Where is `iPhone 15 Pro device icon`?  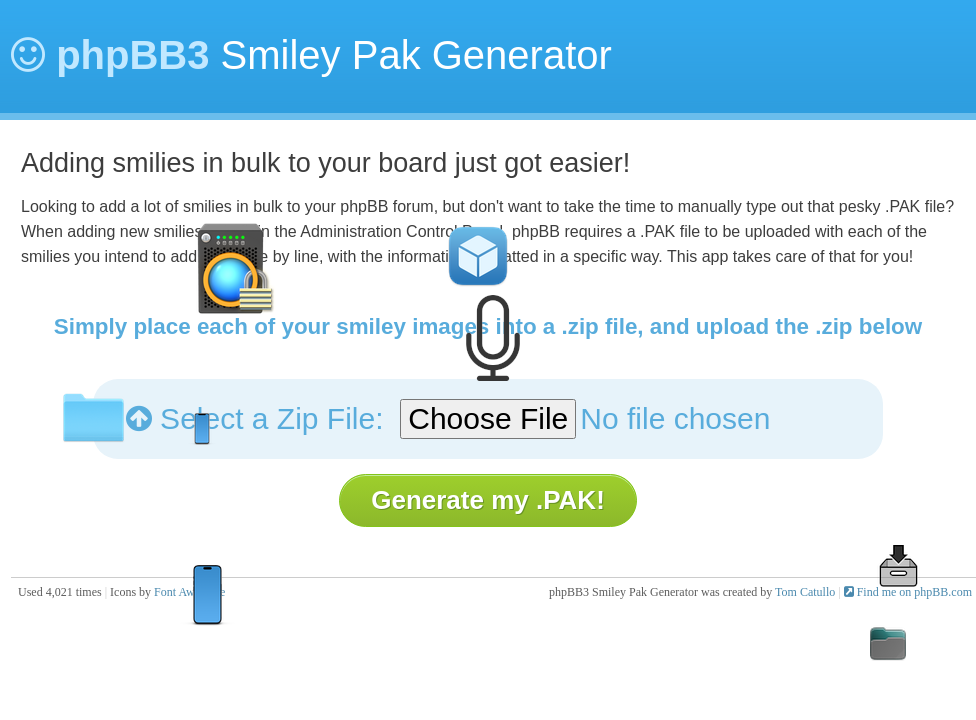
iPhone 15 Pro device icon is located at coordinates (207, 595).